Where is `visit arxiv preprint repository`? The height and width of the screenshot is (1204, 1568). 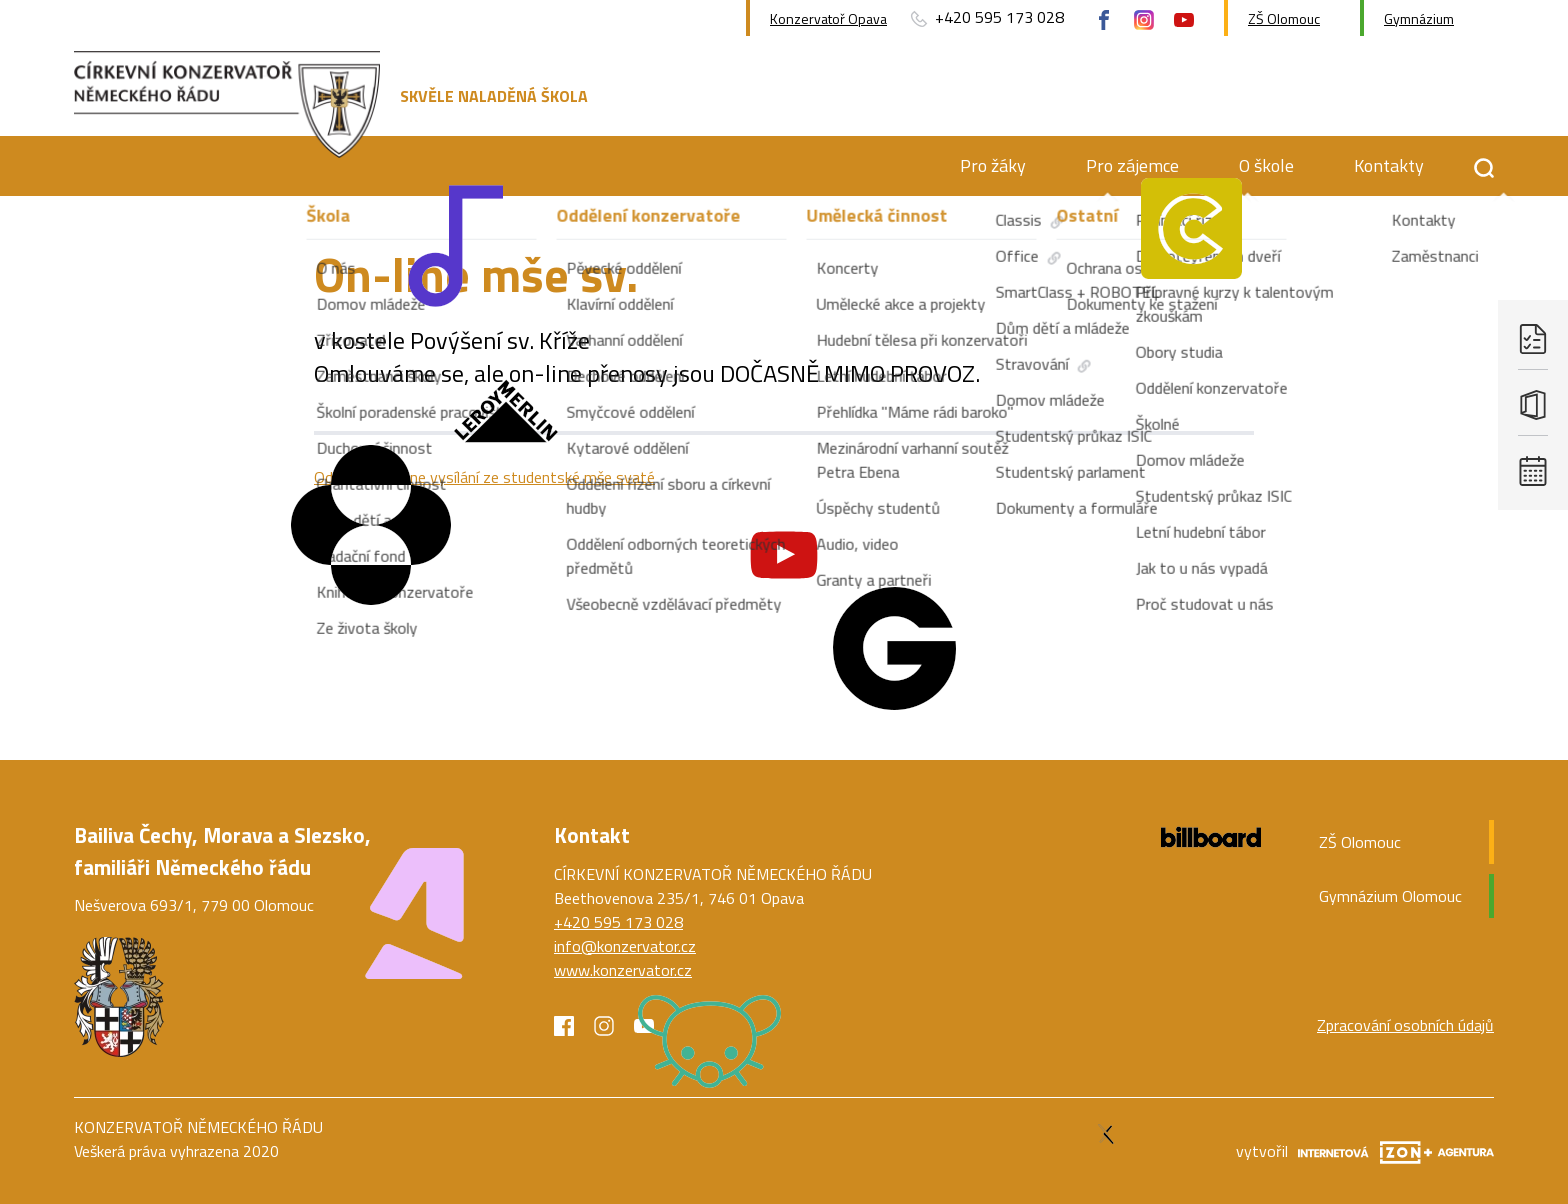 visit arxiv preprint repository is located at coordinates (1106, 1134).